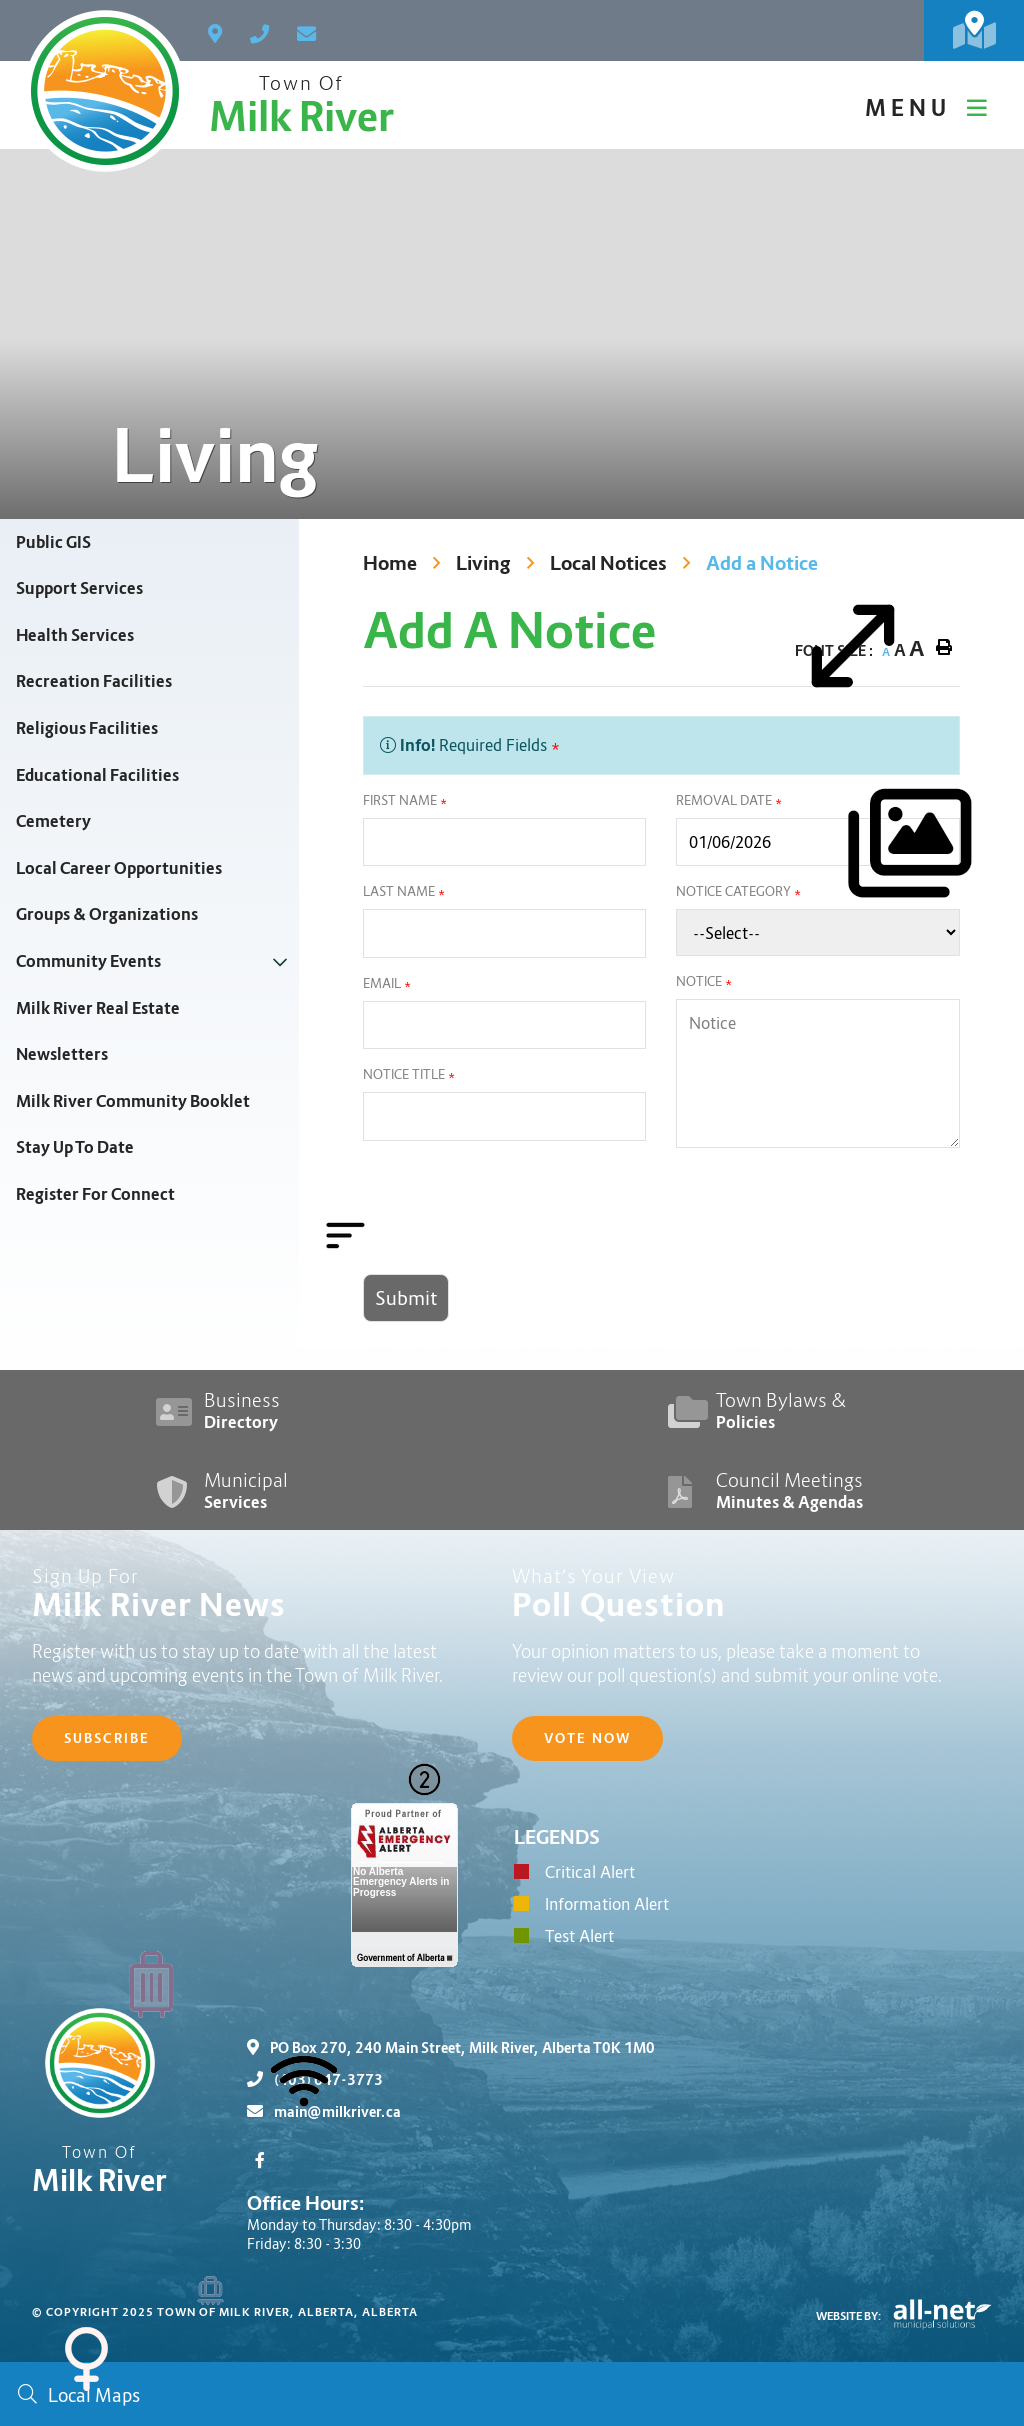 Image resolution: width=1024 pixels, height=2426 pixels. What do you see at coordinates (210, 2290) in the screenshot?
I see `track baggage claim status` at bounding box center [210, 2290].